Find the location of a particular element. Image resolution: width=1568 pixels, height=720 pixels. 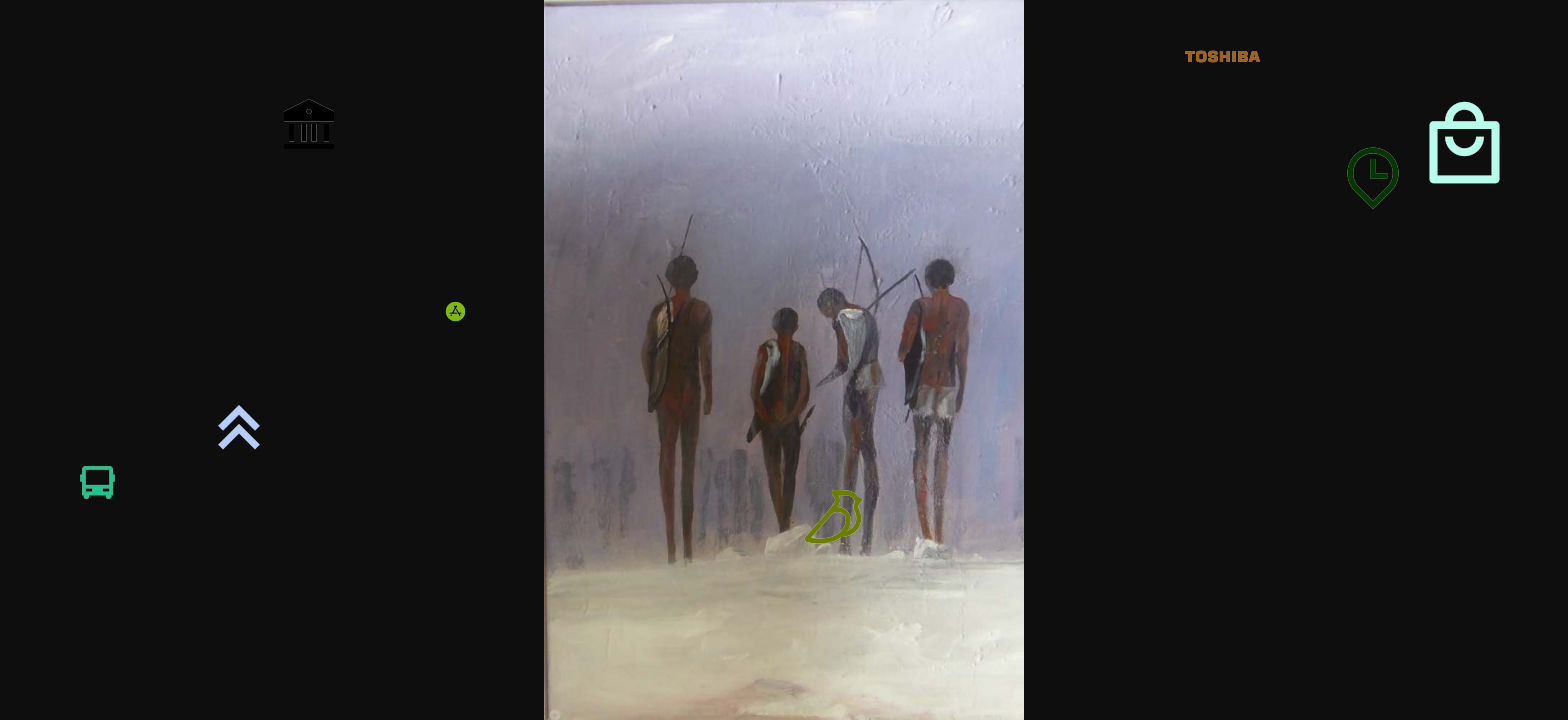

scroll to top of page is located at coordinates (239, 429).